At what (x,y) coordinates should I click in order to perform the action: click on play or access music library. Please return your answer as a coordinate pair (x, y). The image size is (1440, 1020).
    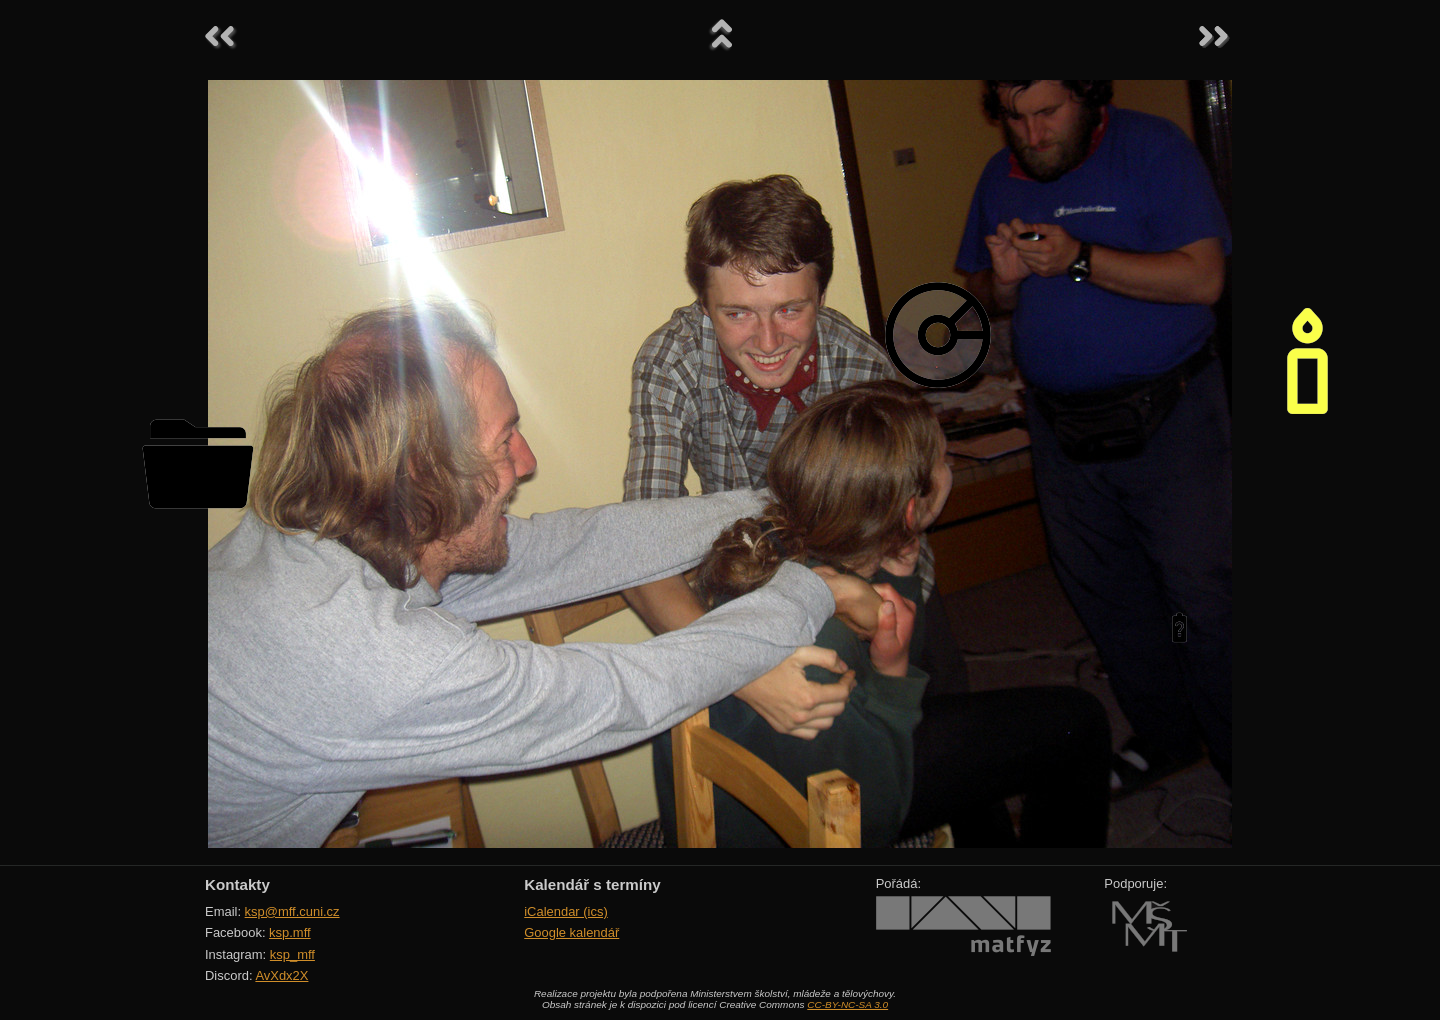
    Looking at the image, I should click on (938, 335).